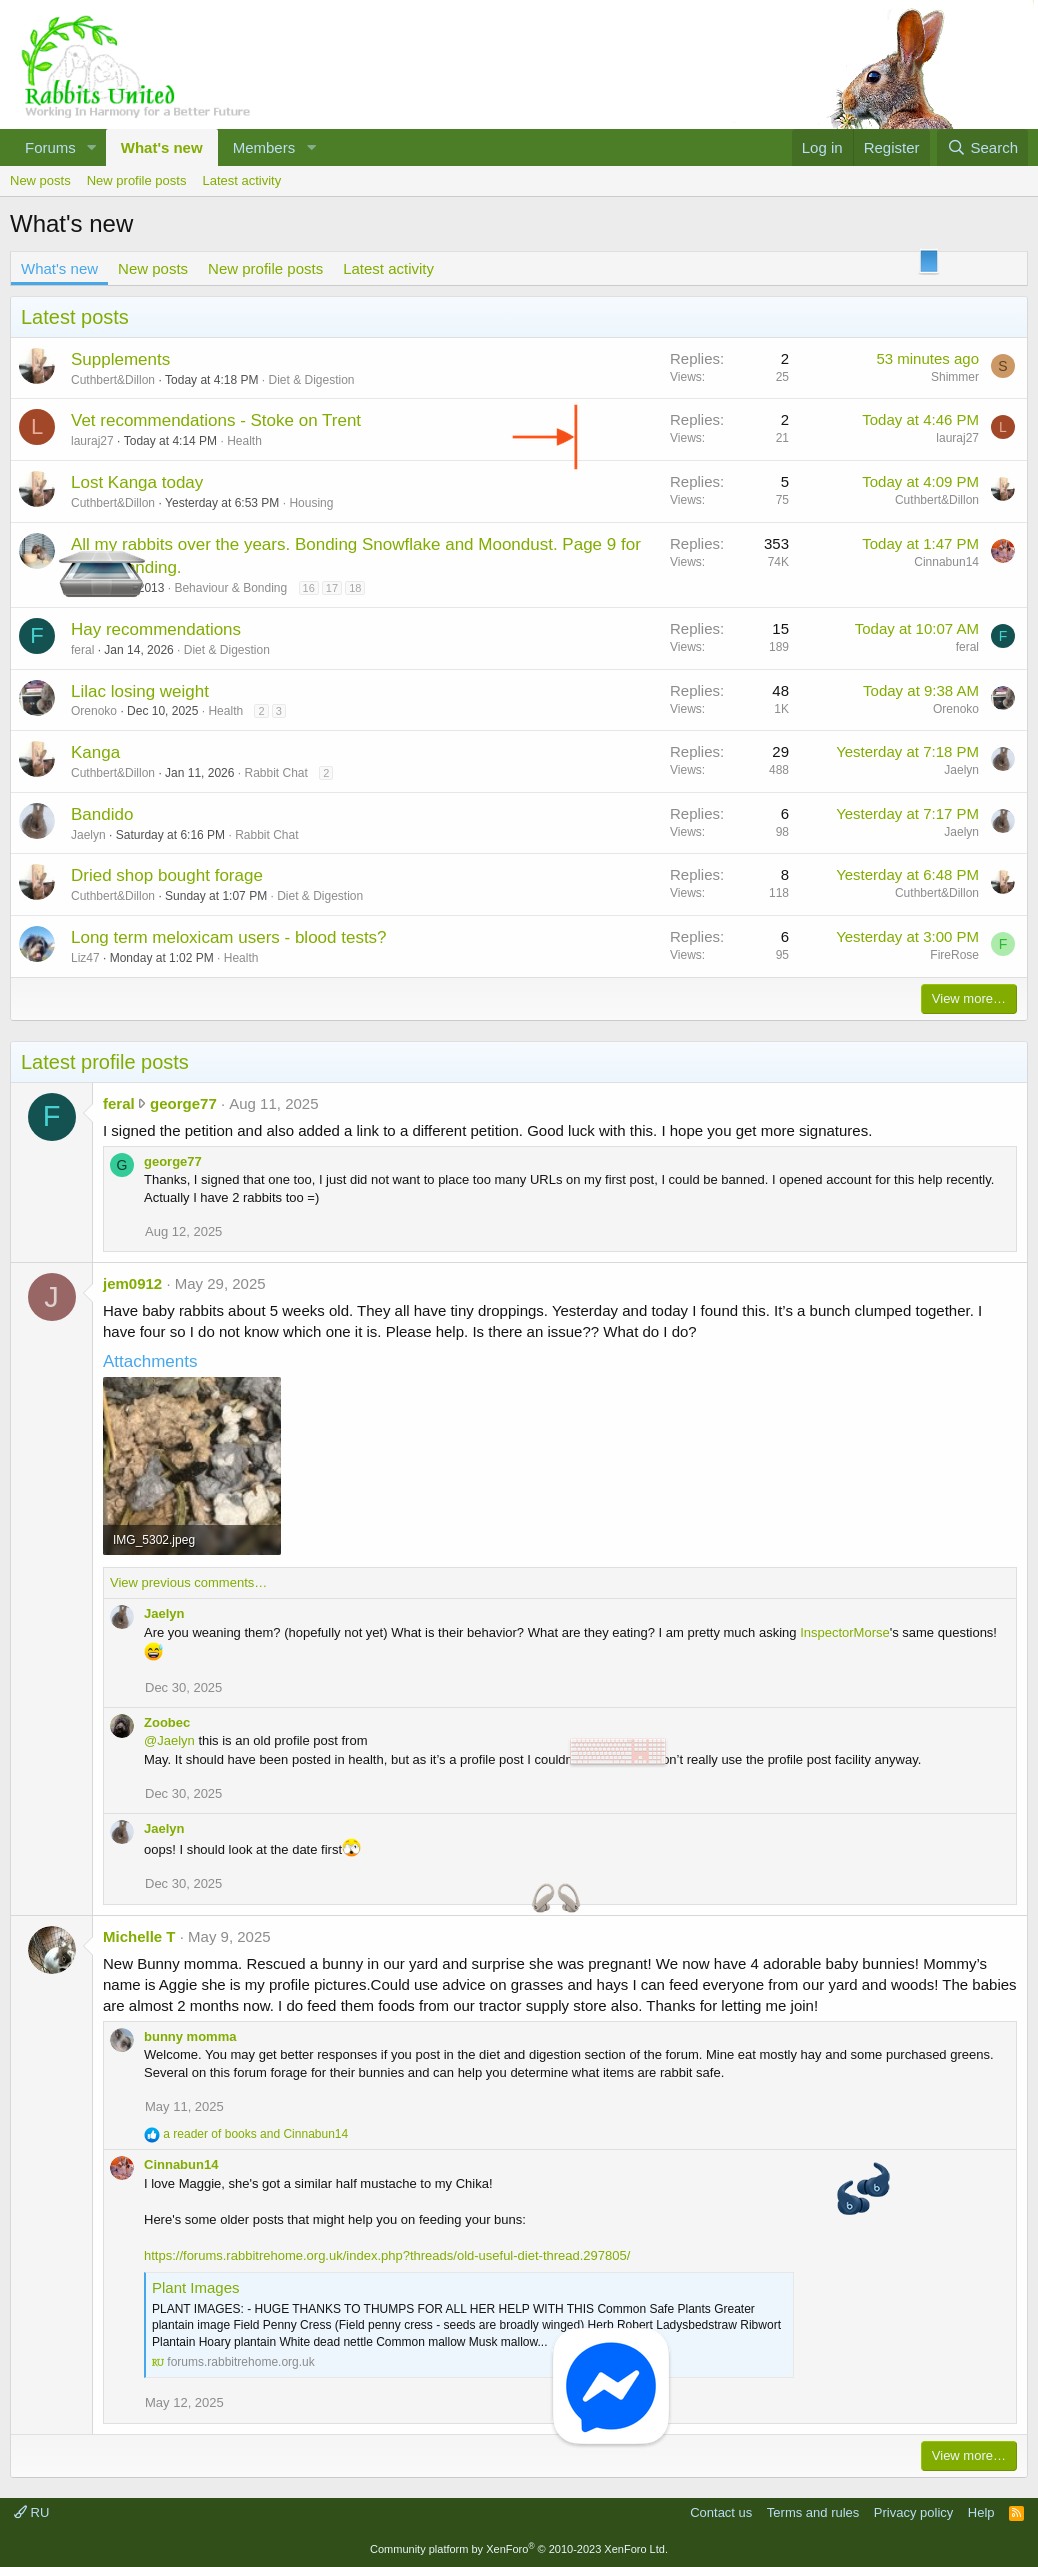 The image size is (1038, 2567). What do you see at coordinates (863, 2189) in the screenshot?
I see `beats fit pro wireless earbuds in tidal blue` at bounding box center [863, 2189].